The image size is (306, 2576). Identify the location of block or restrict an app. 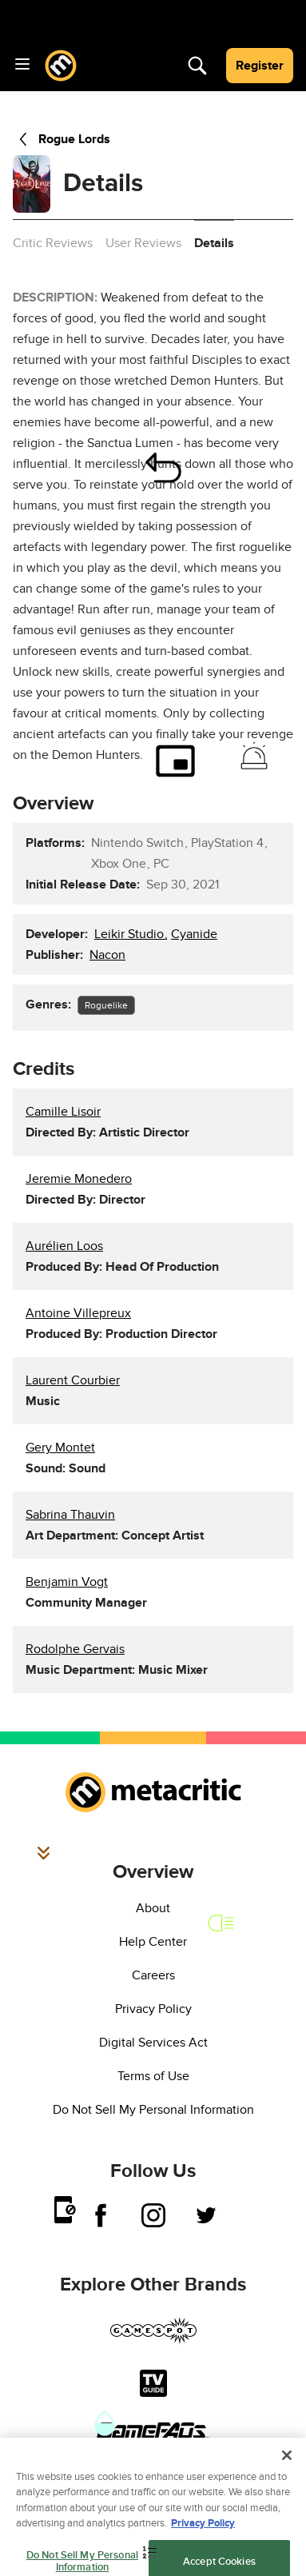
(63, 2210).